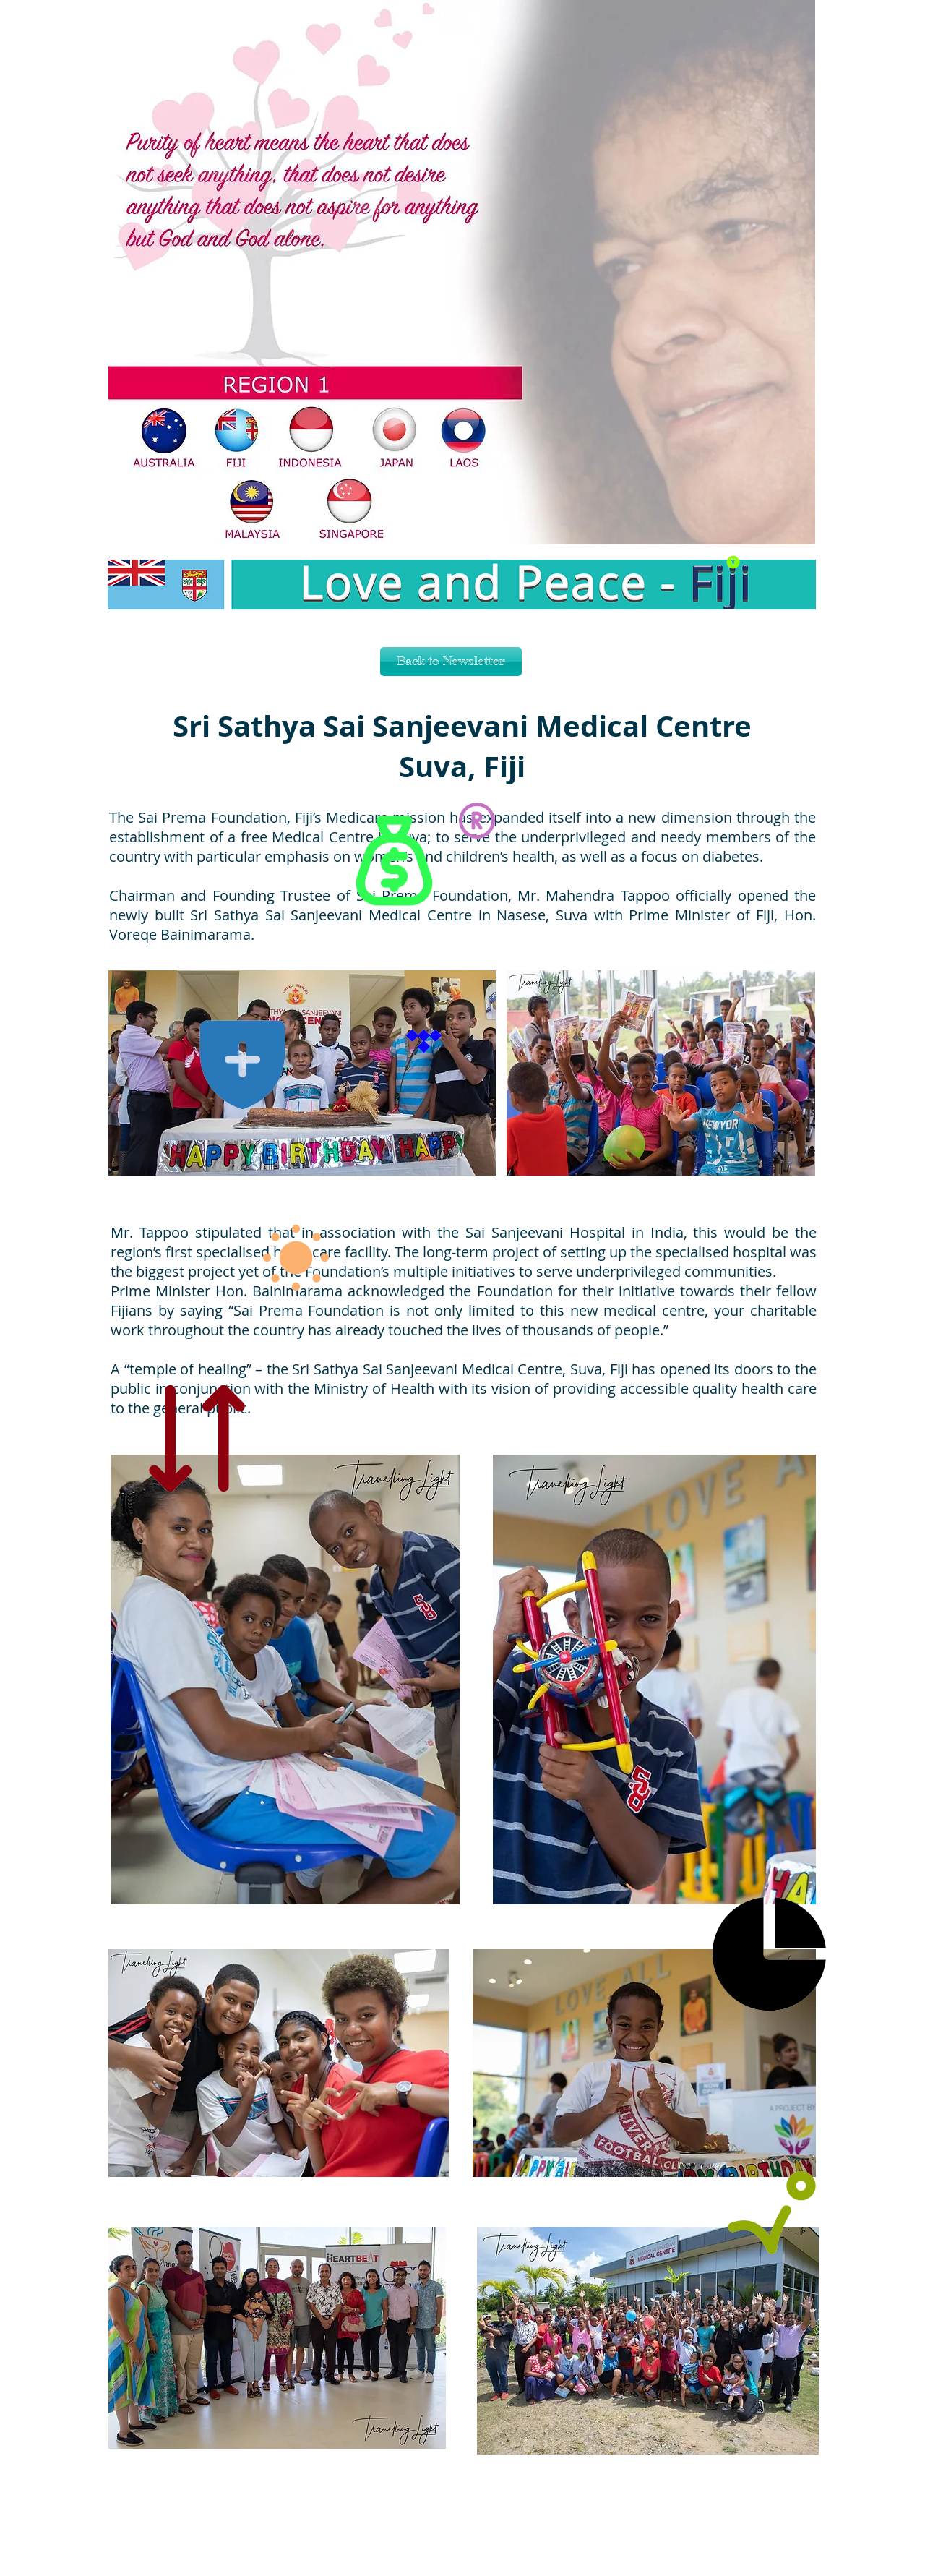 Image resolution: width=925 pixels, height=2576 pixels. I want to click on decrease screen brightness, so click(296, 1257).